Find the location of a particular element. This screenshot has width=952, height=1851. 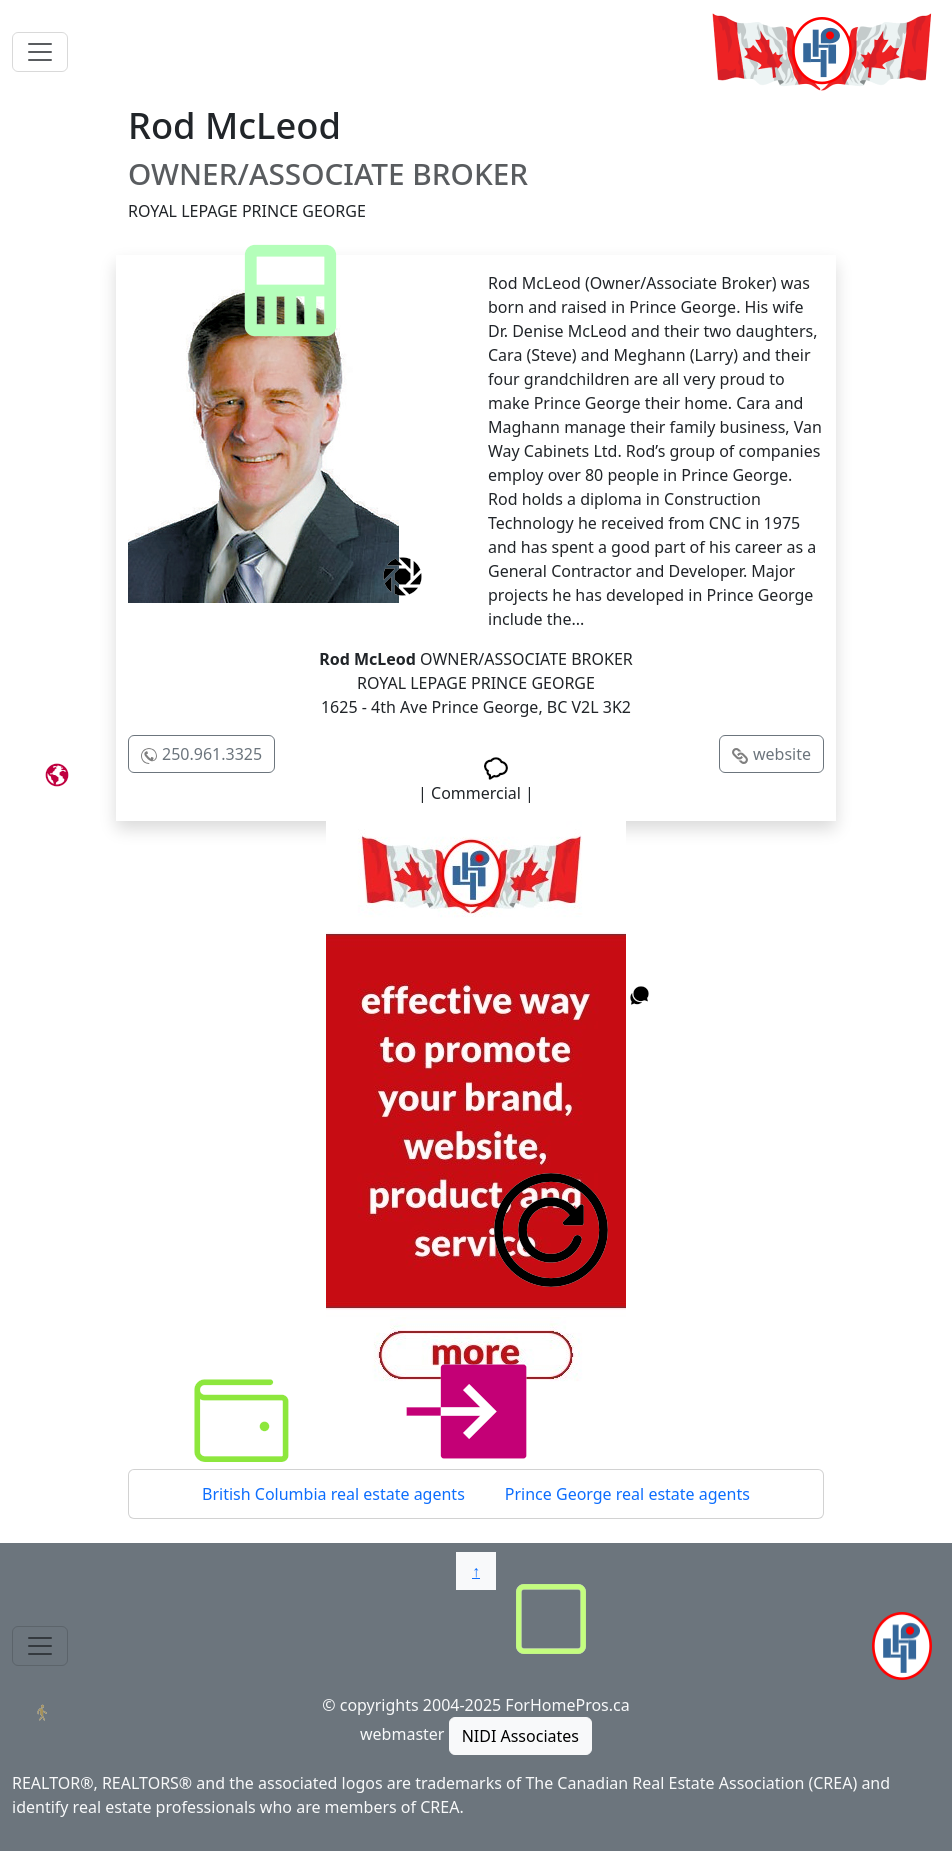

adjust camera aperture settings is located at coordinates (402, 576).